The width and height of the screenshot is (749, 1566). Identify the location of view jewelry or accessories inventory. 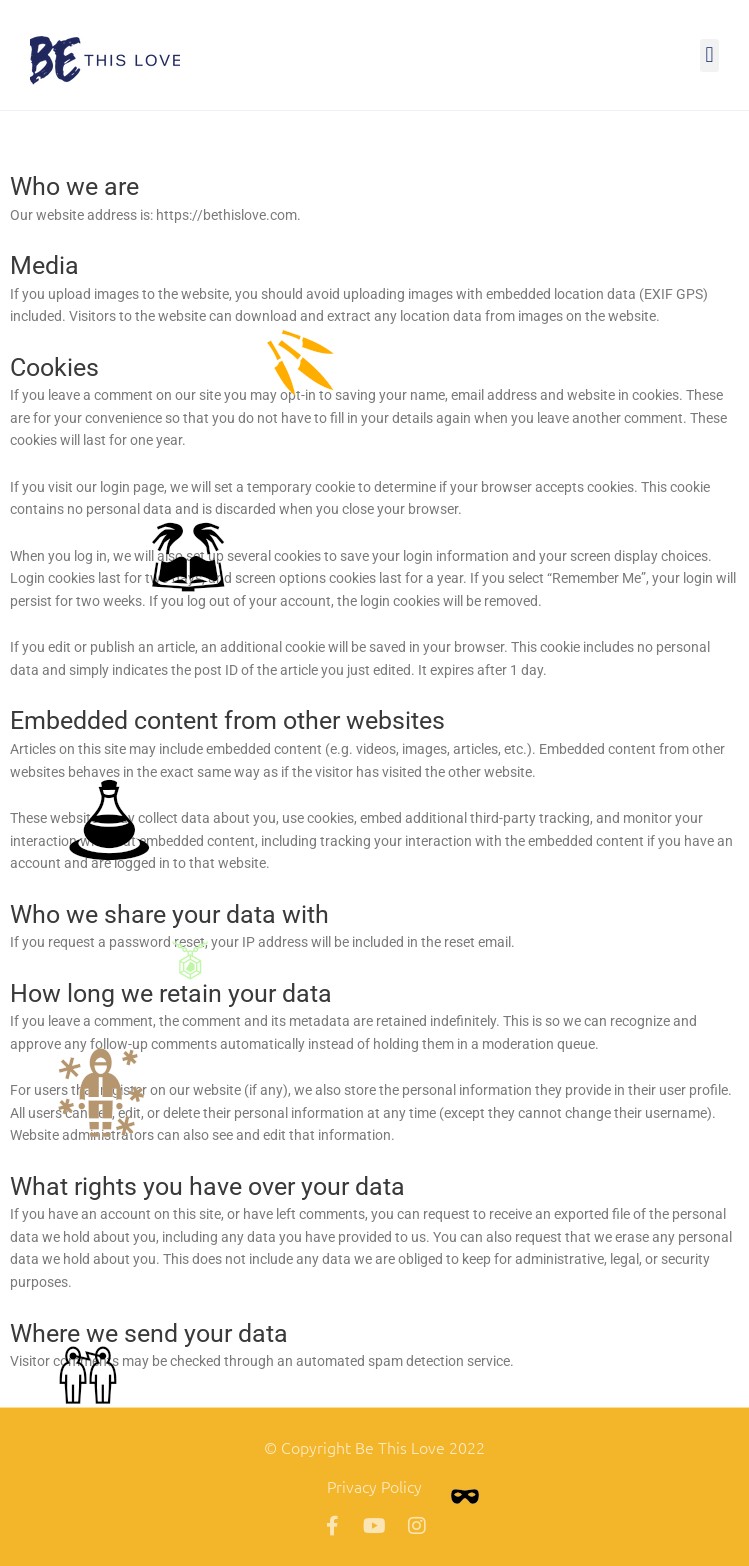
(190, 960).